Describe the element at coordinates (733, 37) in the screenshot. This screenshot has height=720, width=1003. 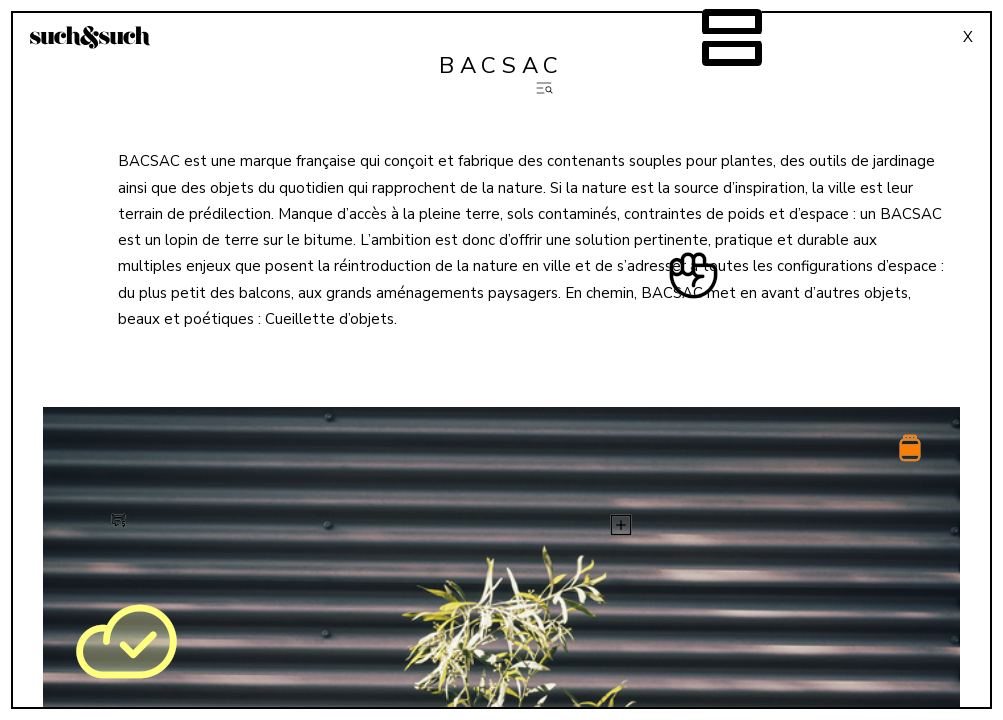
I see `view agenda or schedule items` at that location.